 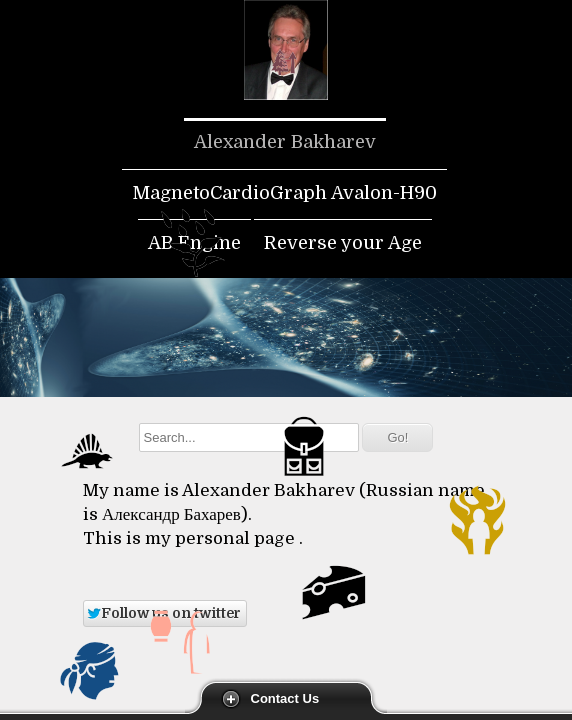 What do you see at coordinates (477, 520) in the screenshot?
I see `indicates a hot streak or trending status` at bounding box center [477, 520].